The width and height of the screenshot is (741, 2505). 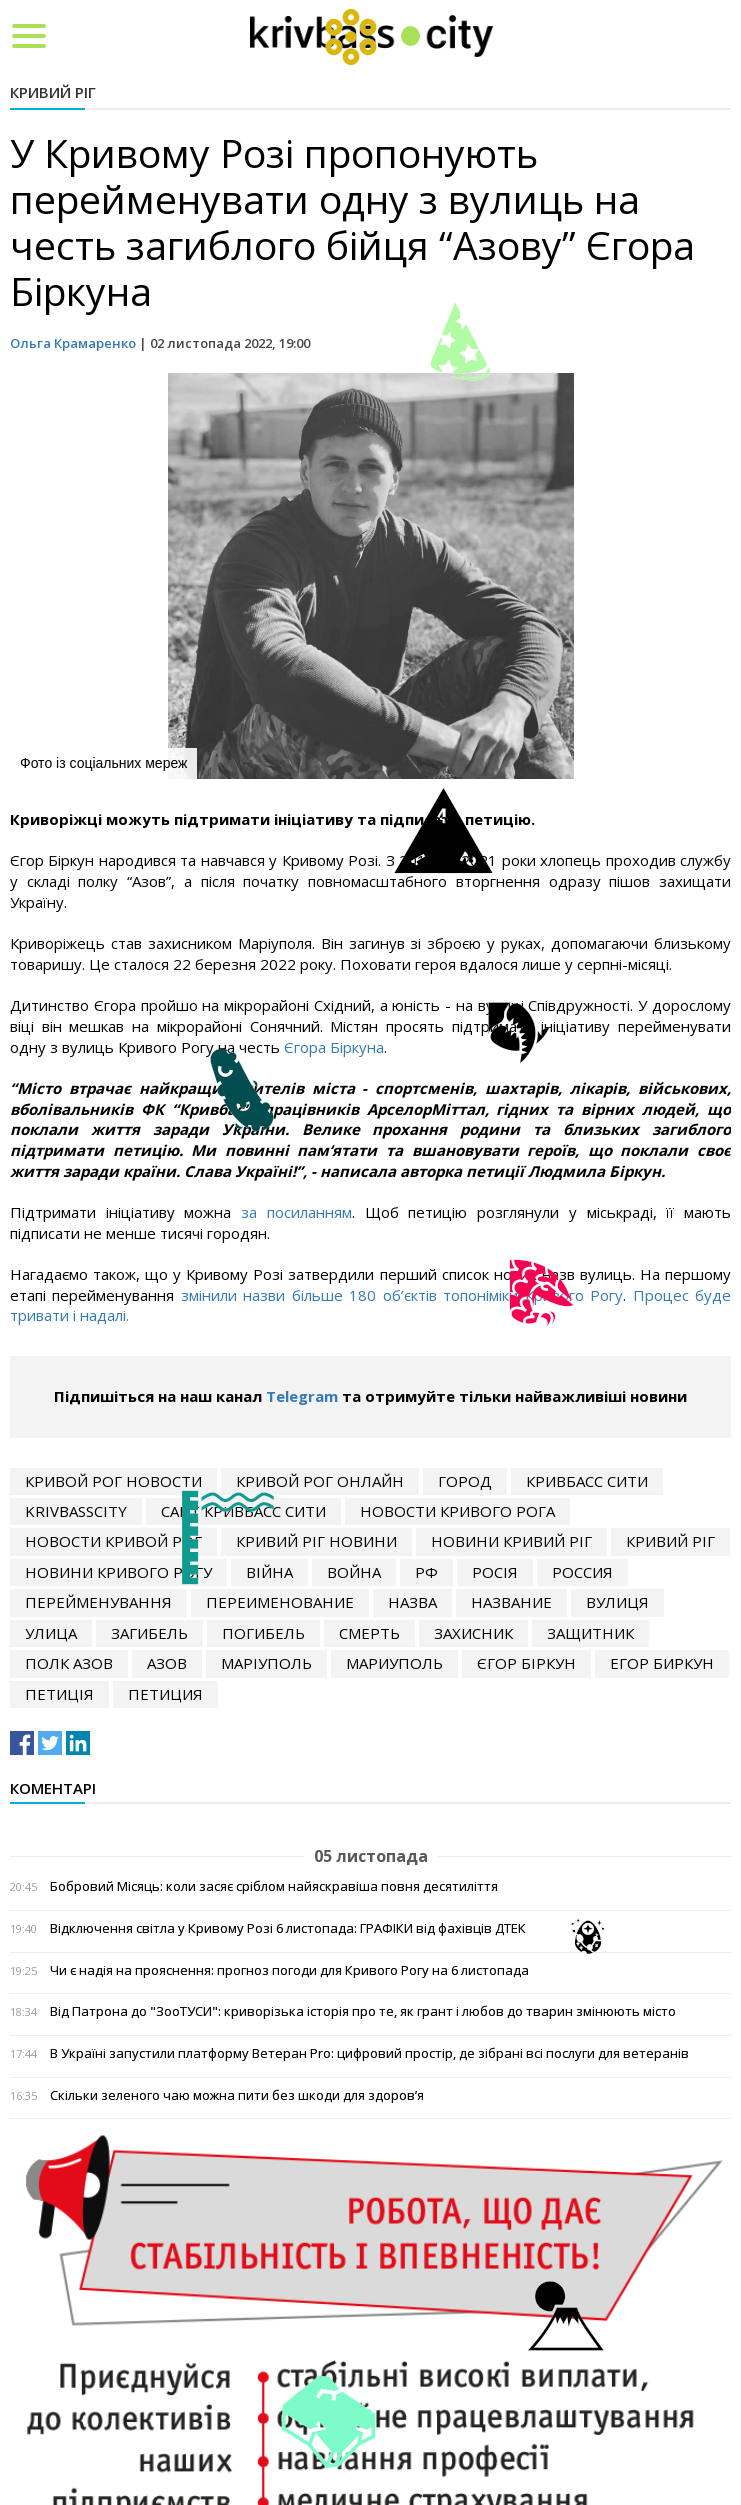 I want to click on select chaingun weapon in game, so click(x=351, y=37).